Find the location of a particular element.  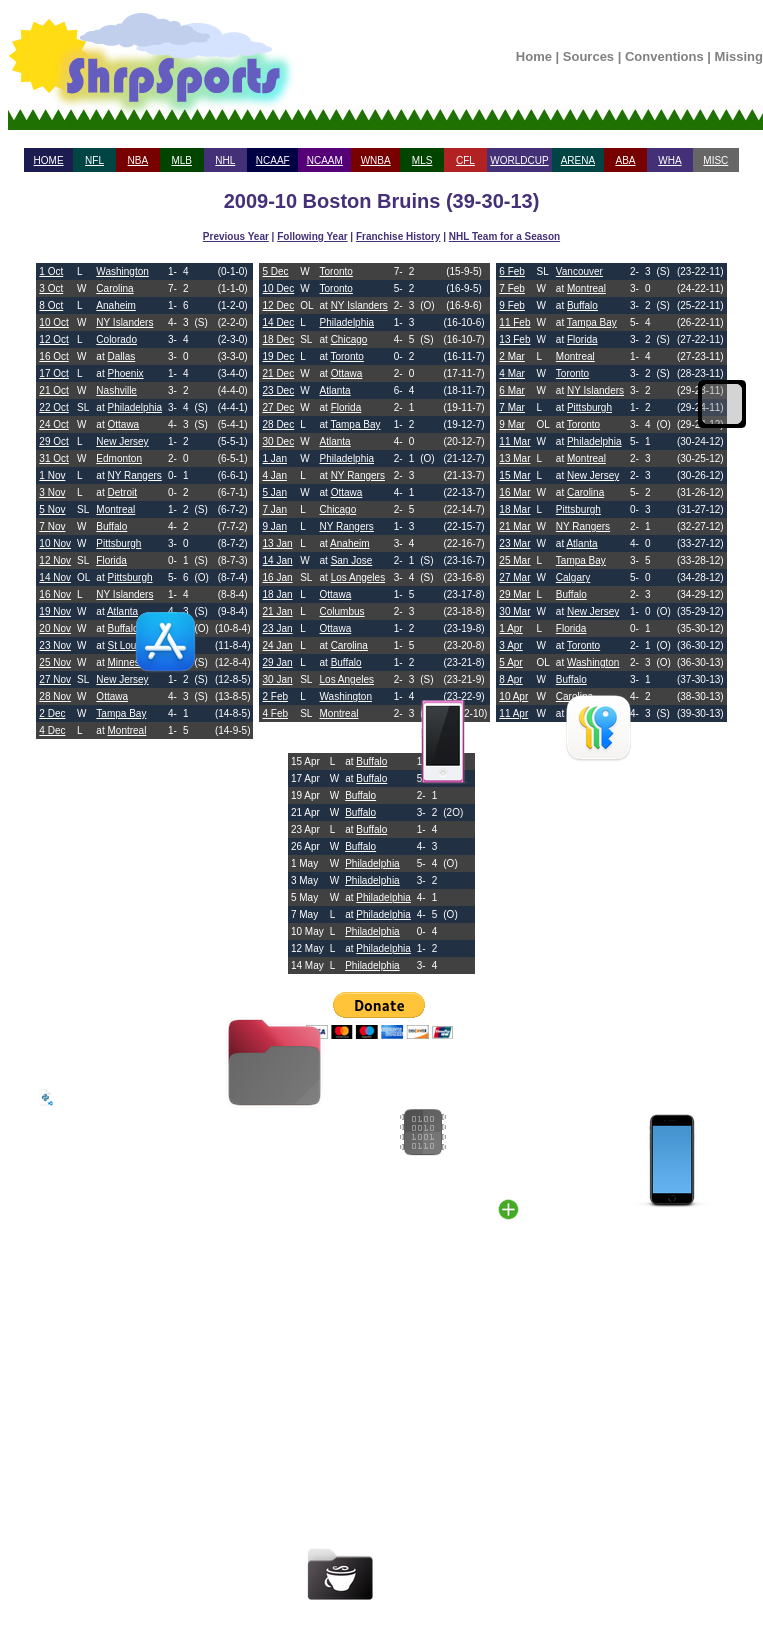

iPod nano device in sidebar is located at coordinates (722, 404).